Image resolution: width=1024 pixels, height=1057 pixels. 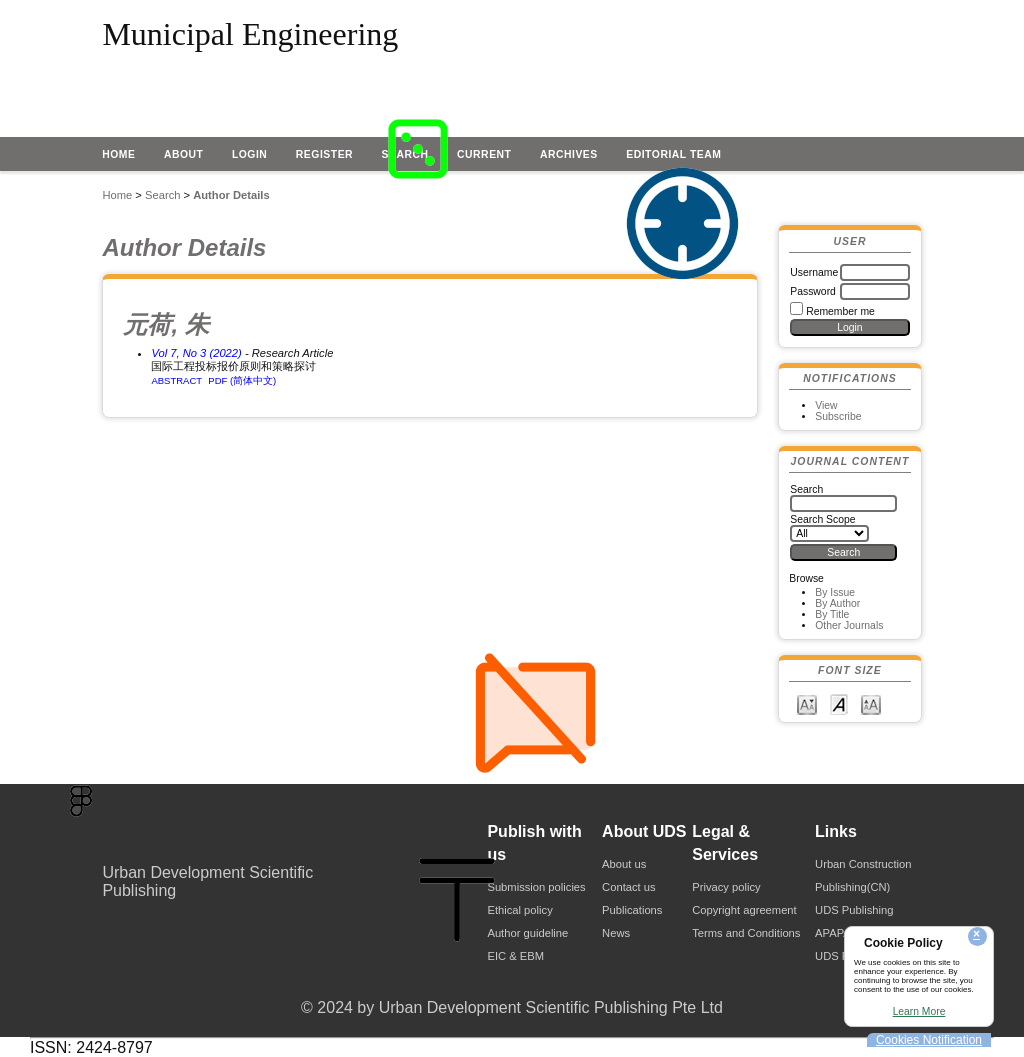 What do you see at coordinates (80, 800) in the screenshot?
I see `open figma design file` at bounding box center [80, 800].